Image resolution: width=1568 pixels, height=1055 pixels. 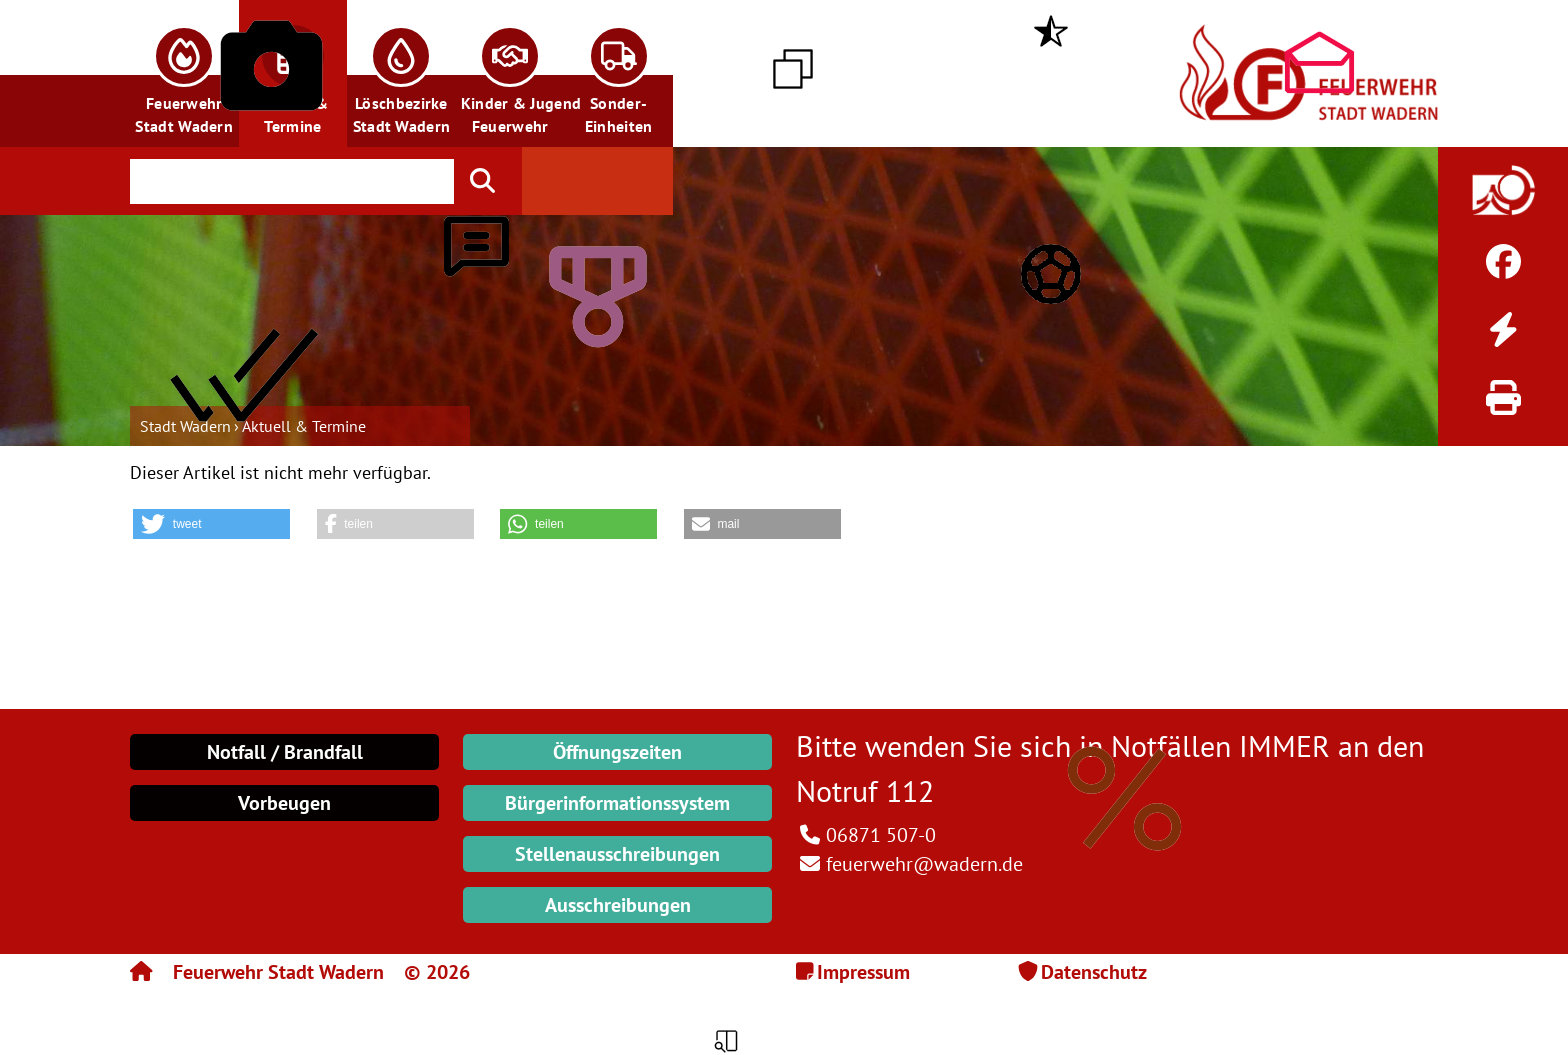 I want to click on an opened or read email message, so click(x=1319, y=63).